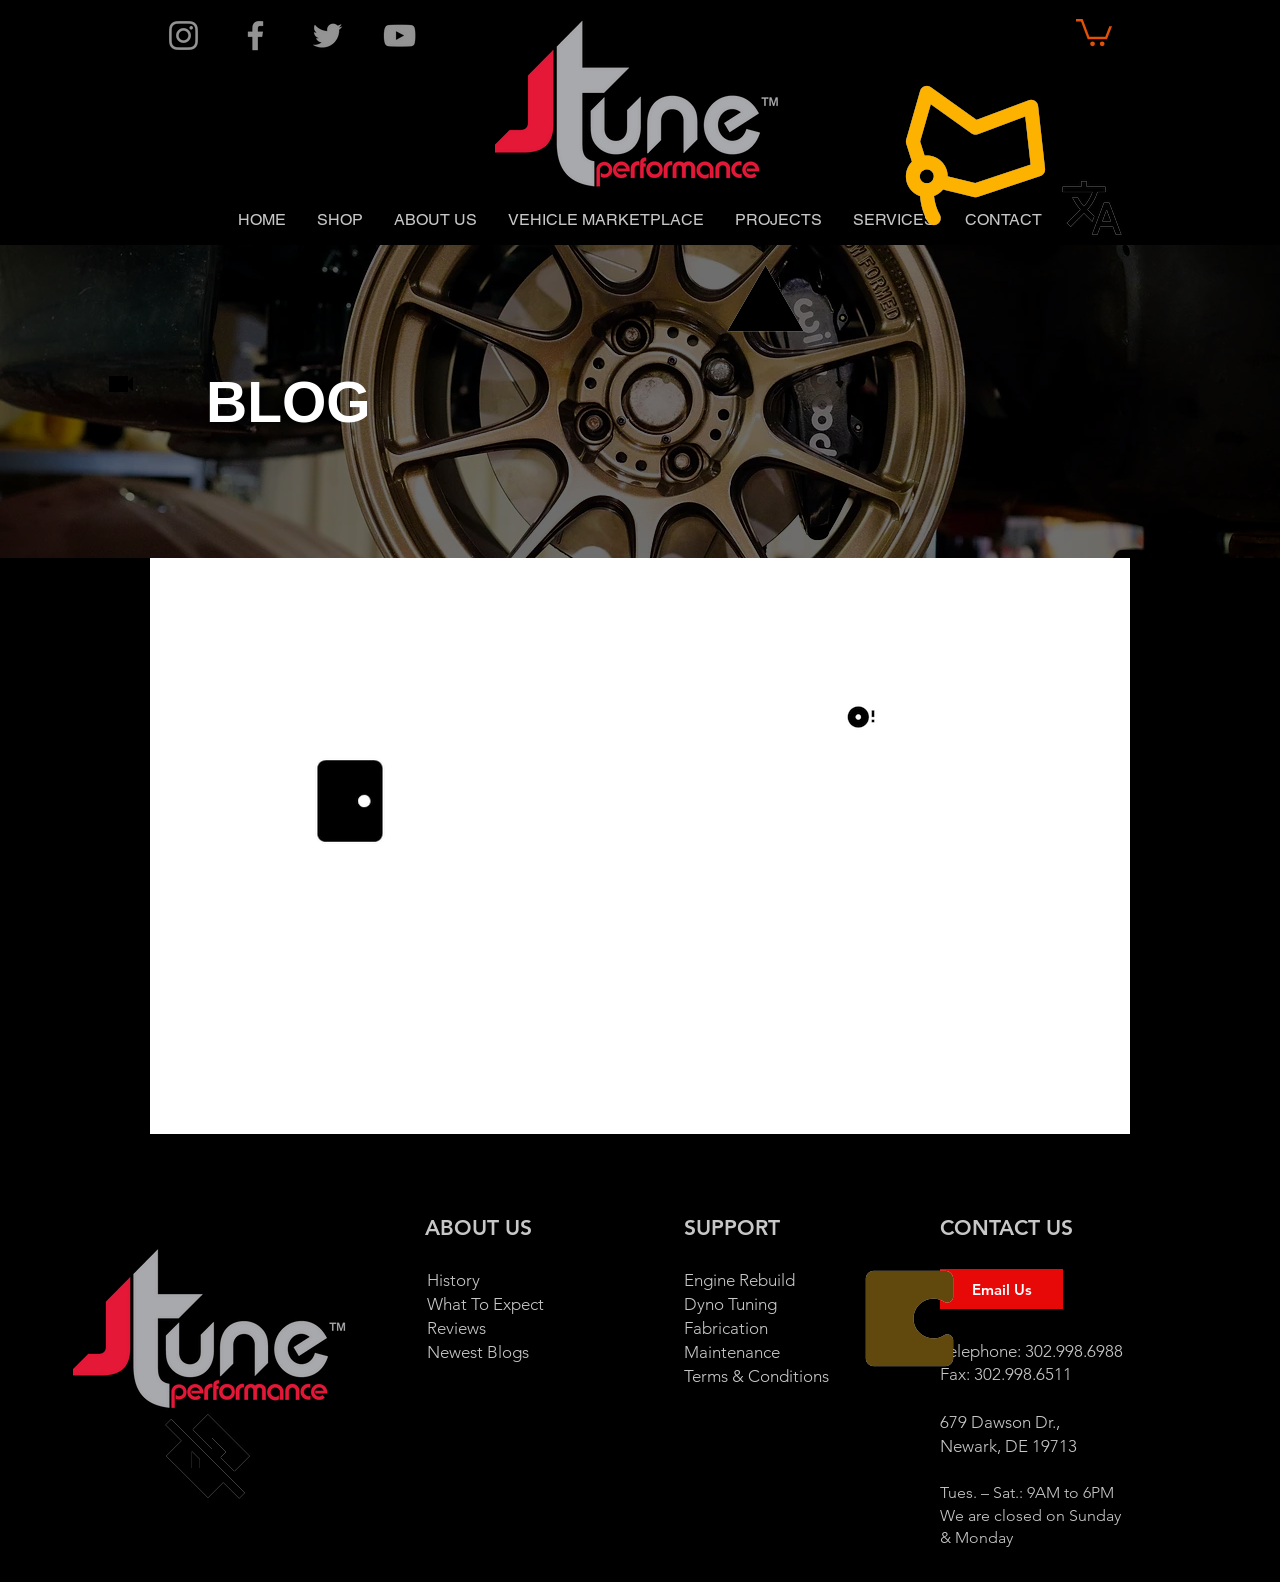 Image resolution: width=1280 pixels, height=1582 pixels. I want to click on directions are unavailable or disabled, so click(208, 1456).